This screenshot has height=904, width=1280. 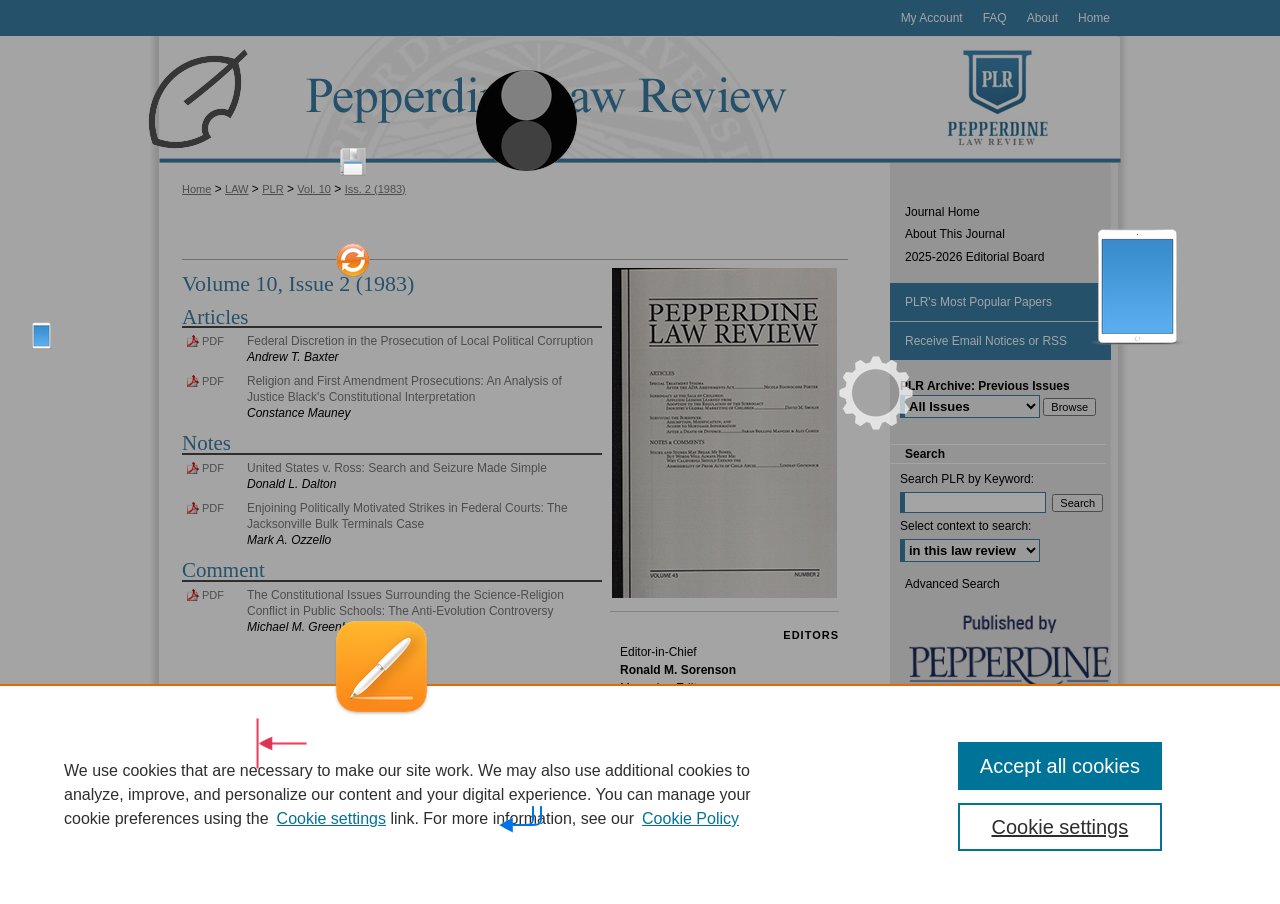 What do you see at coordinates (281, 743) in the screenshot?
I see `go to the first item in a list or sequence` at bounding box center [281, 743].